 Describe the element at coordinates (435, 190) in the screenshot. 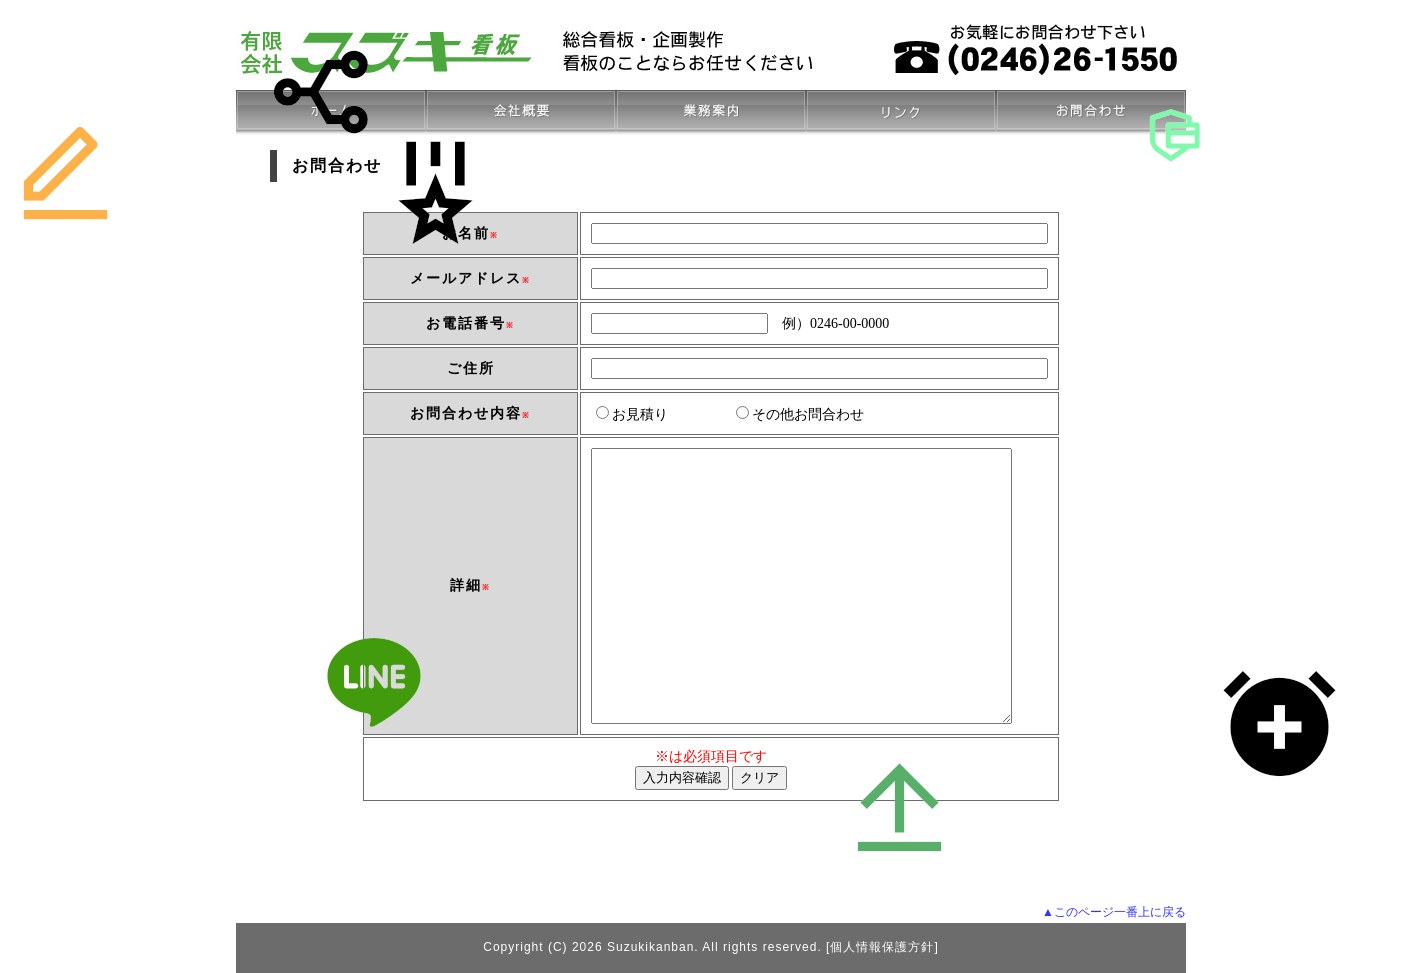

I see `view achievements or awards` at that location.